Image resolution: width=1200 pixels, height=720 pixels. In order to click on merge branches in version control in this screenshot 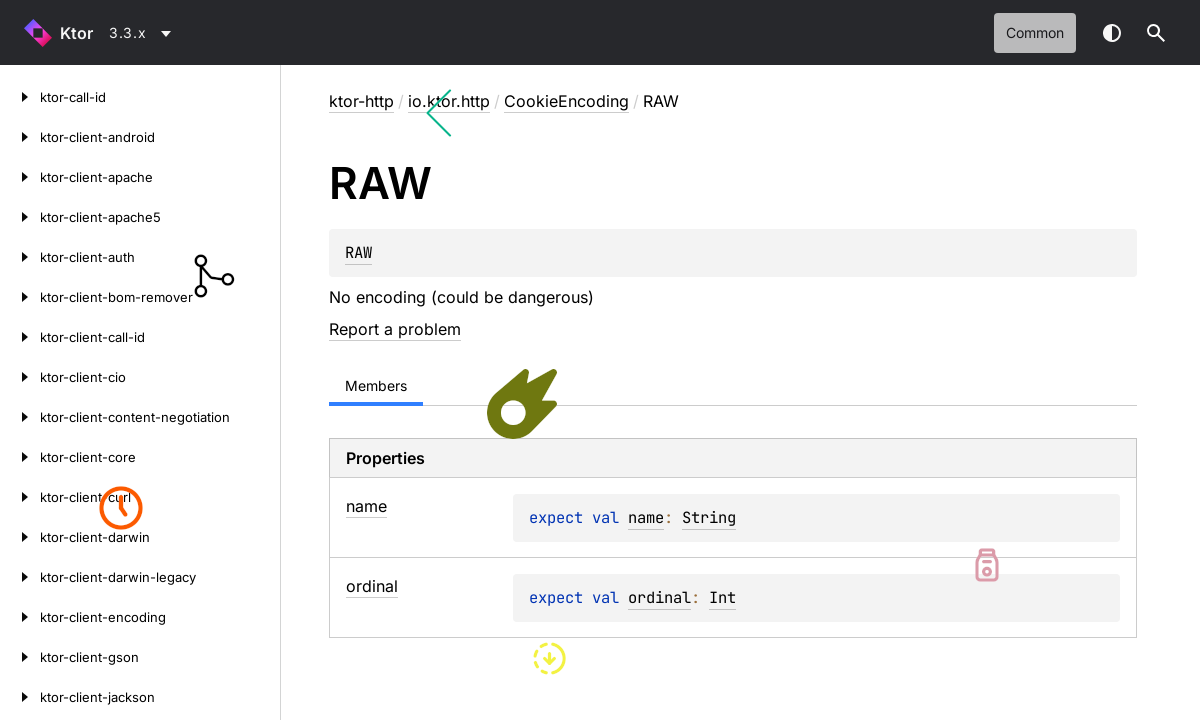, I will do `click(211, 276)`.